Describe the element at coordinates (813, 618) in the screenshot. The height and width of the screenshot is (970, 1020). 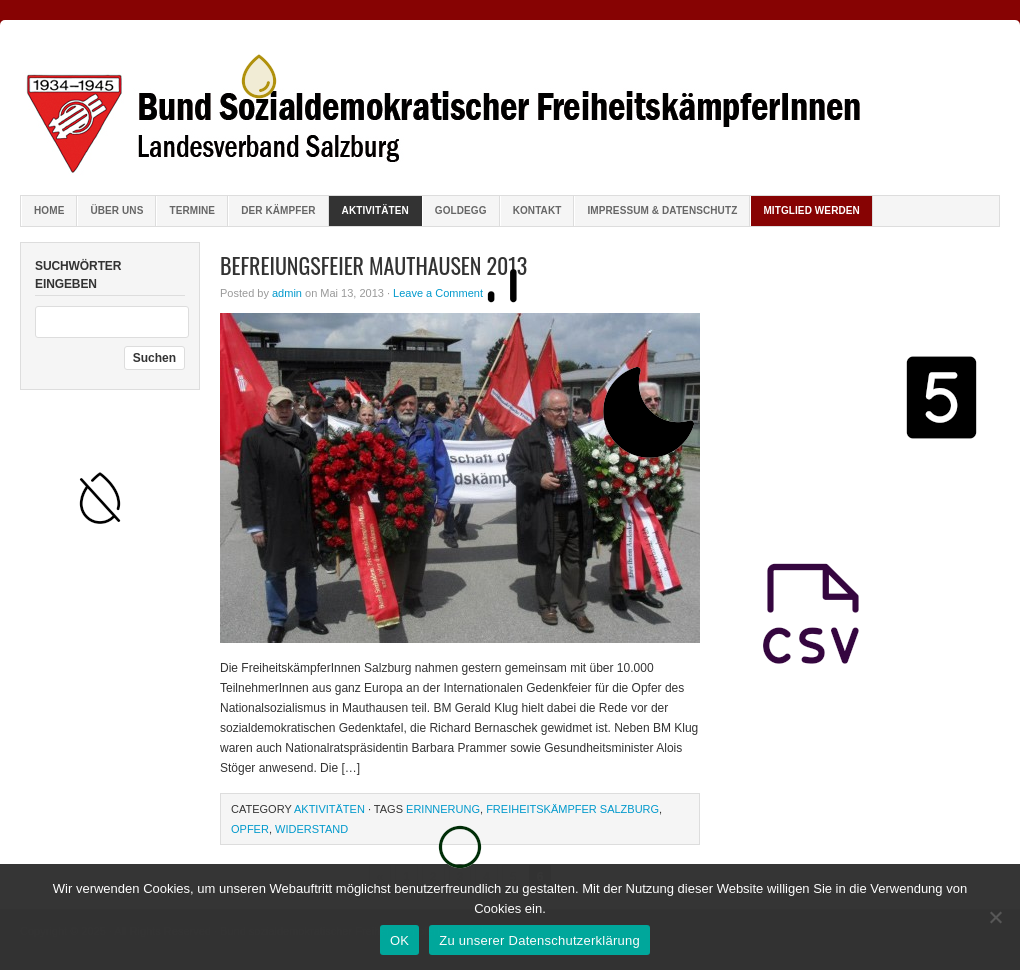
I see `open or view a CSV file` at that location.